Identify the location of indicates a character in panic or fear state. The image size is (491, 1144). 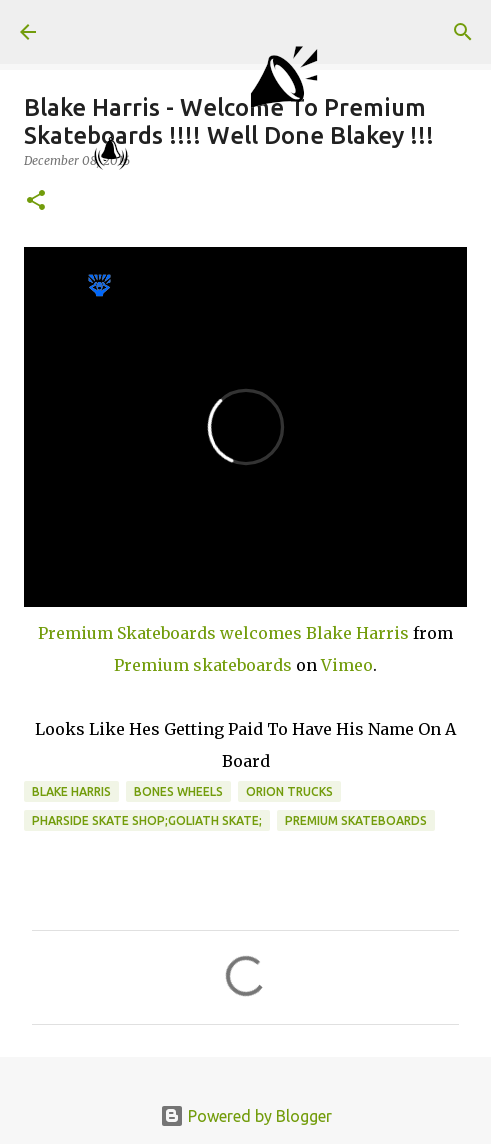
(99, 285).